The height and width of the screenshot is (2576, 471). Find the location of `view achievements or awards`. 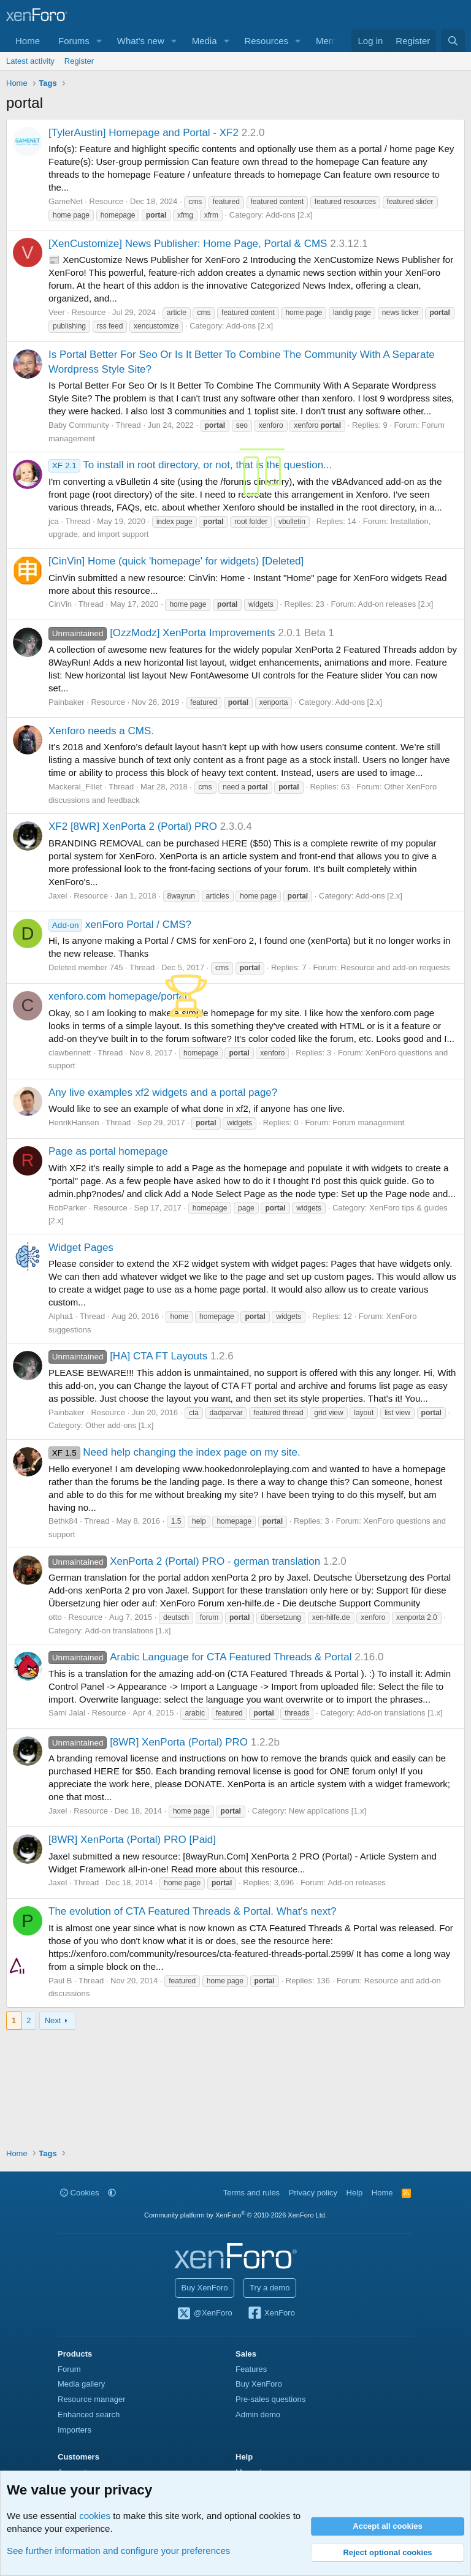

view achievements or awards is located at coordinates (186, 995).